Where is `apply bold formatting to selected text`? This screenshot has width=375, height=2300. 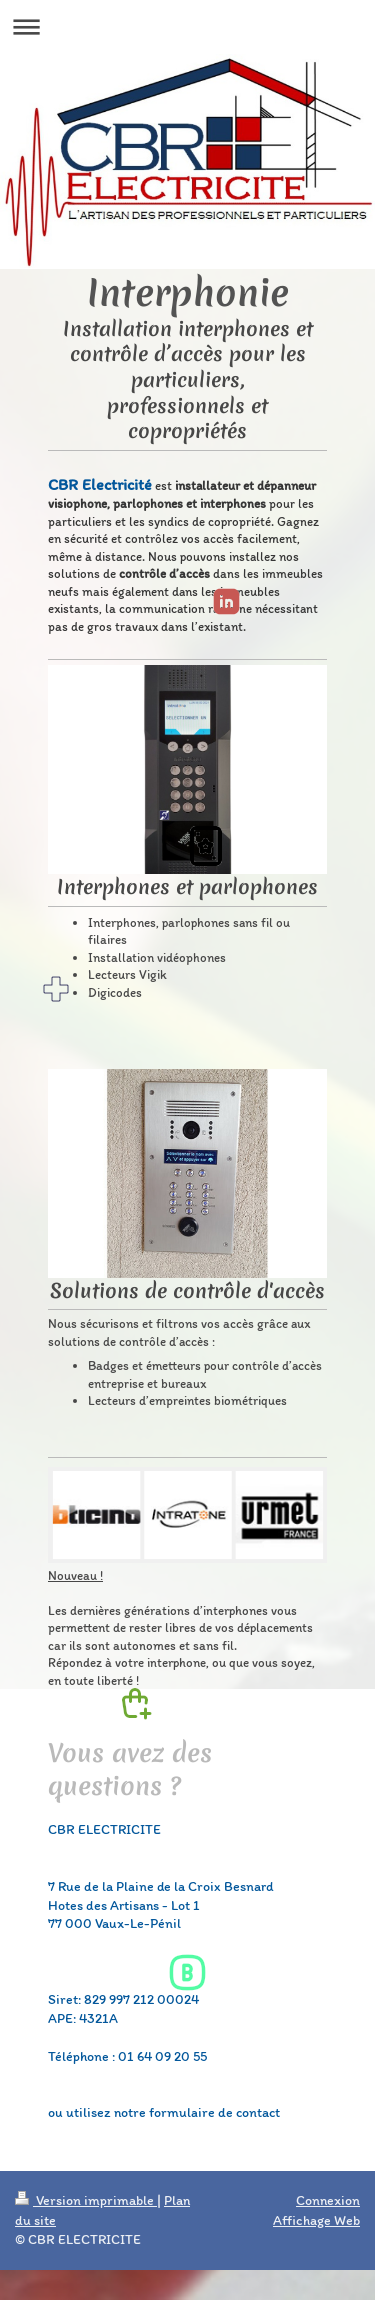 apply bold formatting to selected text is located at coordinates (187, 1972).